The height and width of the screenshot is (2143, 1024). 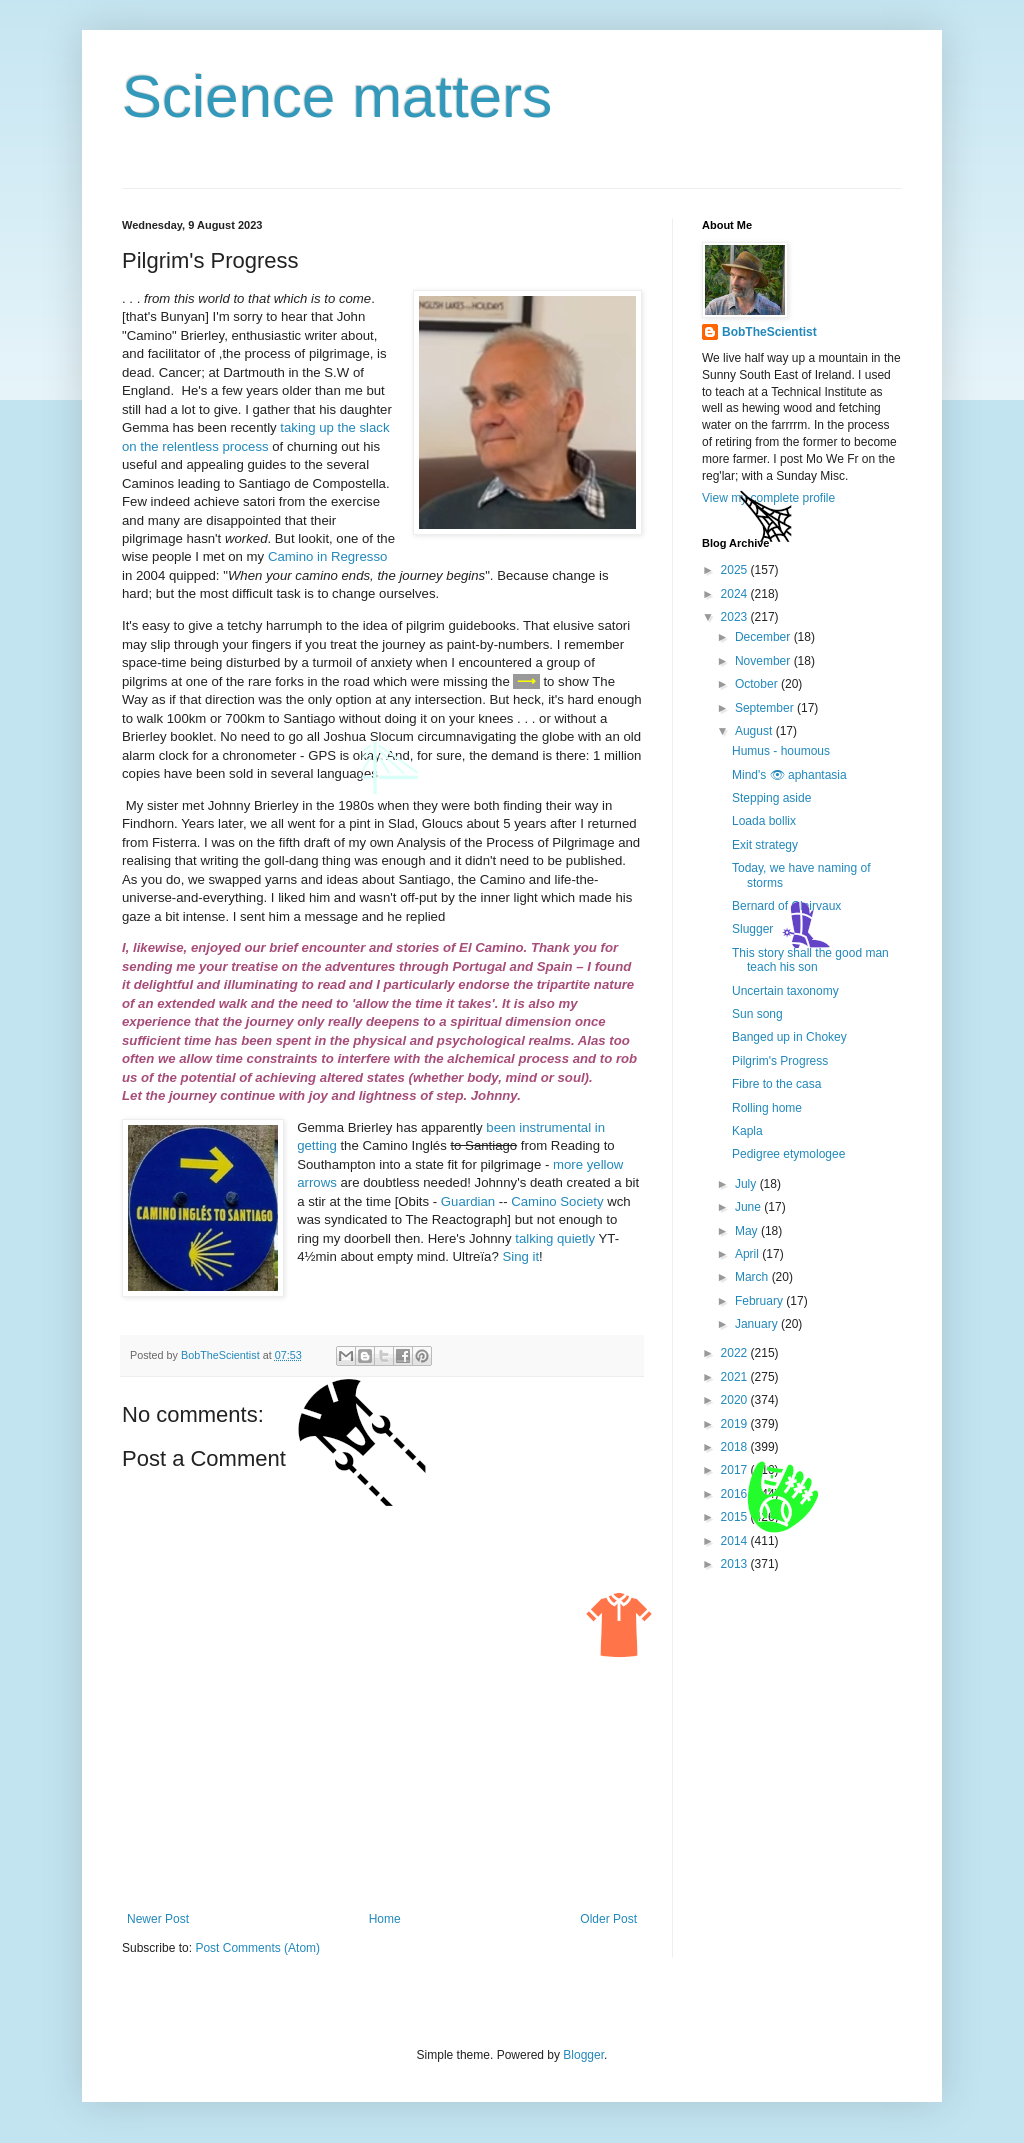 What do you see at coordinates (390, 767) in the screenshot?
I see `view bridge or infrastructure locations` at bounding box center [390, 767].